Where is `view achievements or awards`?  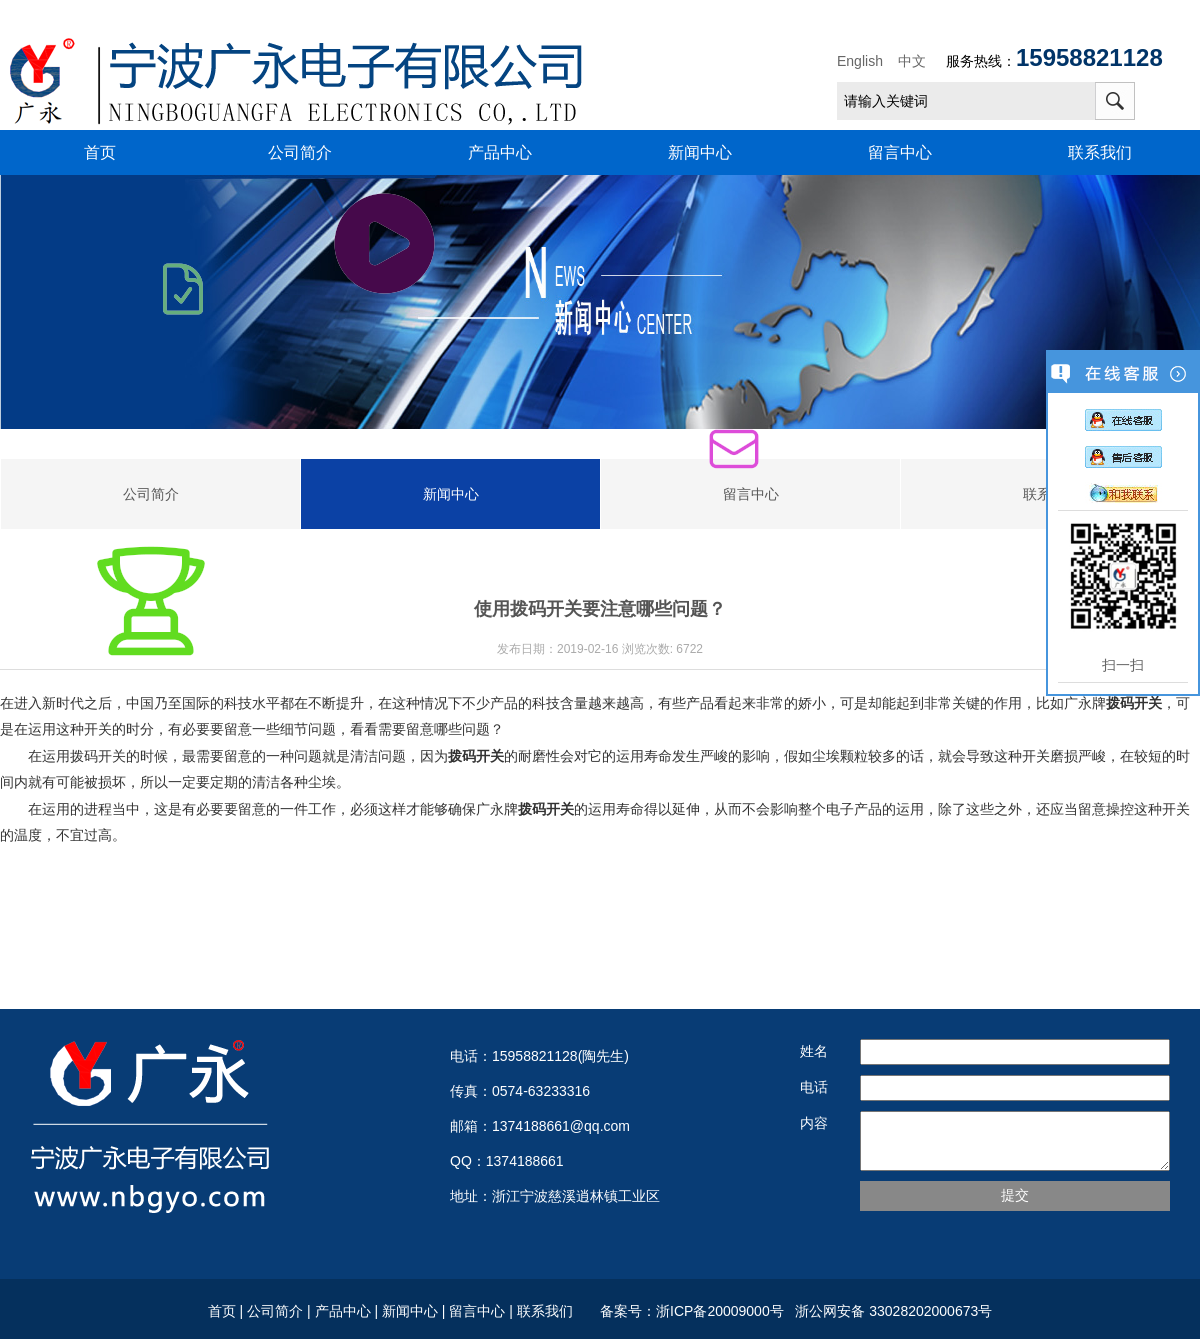 view achievements or awards is located at coordinates (151, 601).